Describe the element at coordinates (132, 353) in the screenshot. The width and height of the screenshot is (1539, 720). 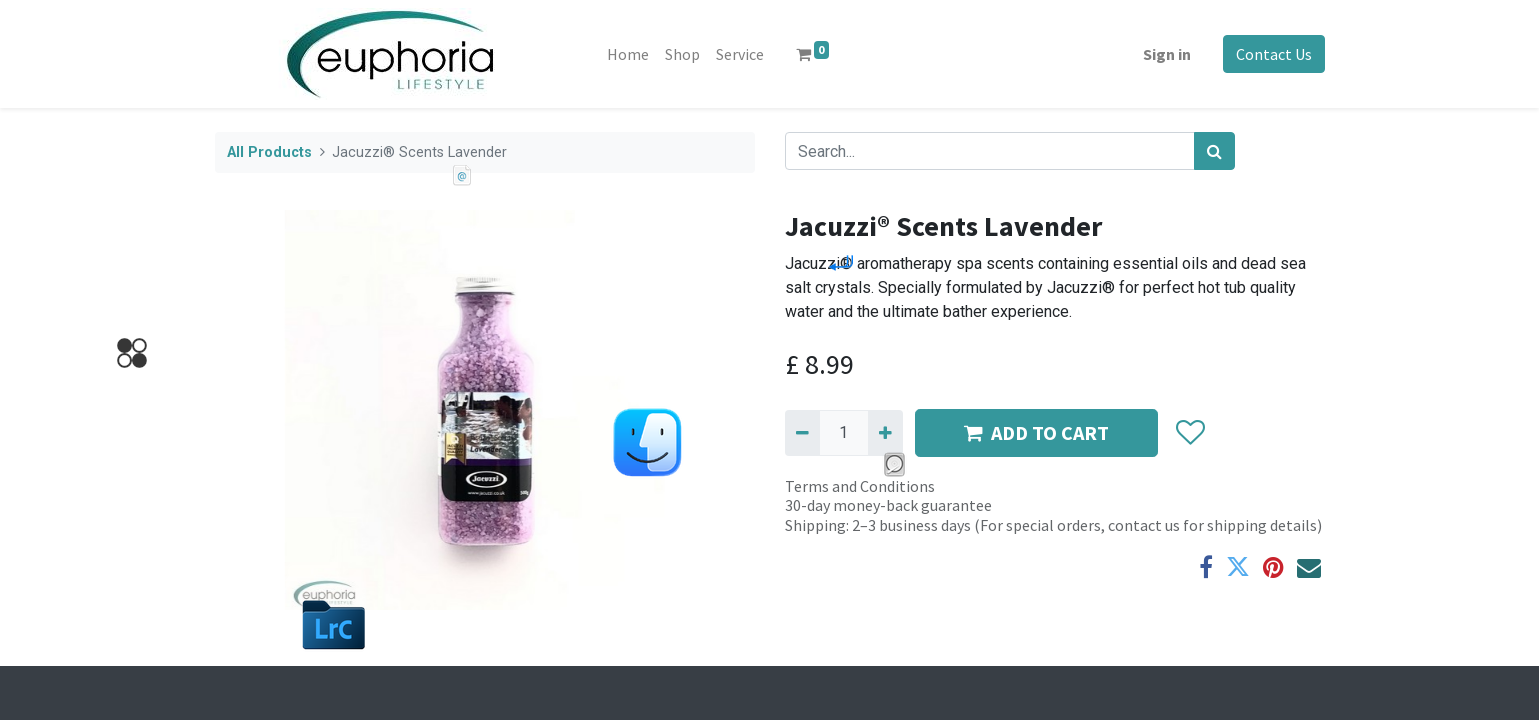
I see `launch the reversi board game app` at that location.